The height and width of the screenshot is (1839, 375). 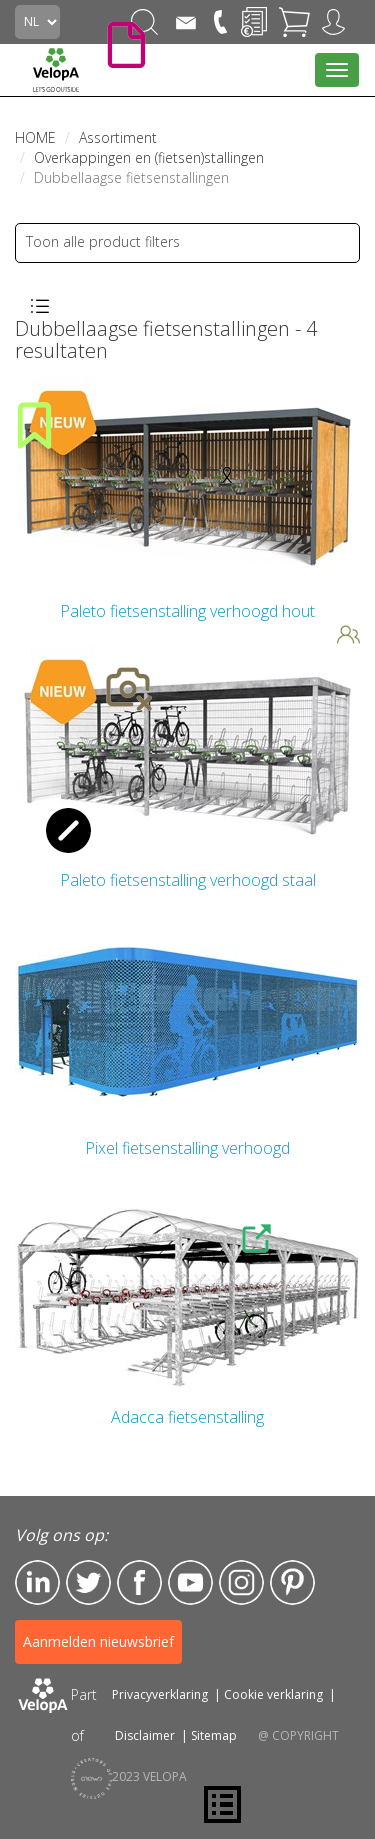 I want to click on skip or bypass a step in a workflow, so click(x=68, y=830).